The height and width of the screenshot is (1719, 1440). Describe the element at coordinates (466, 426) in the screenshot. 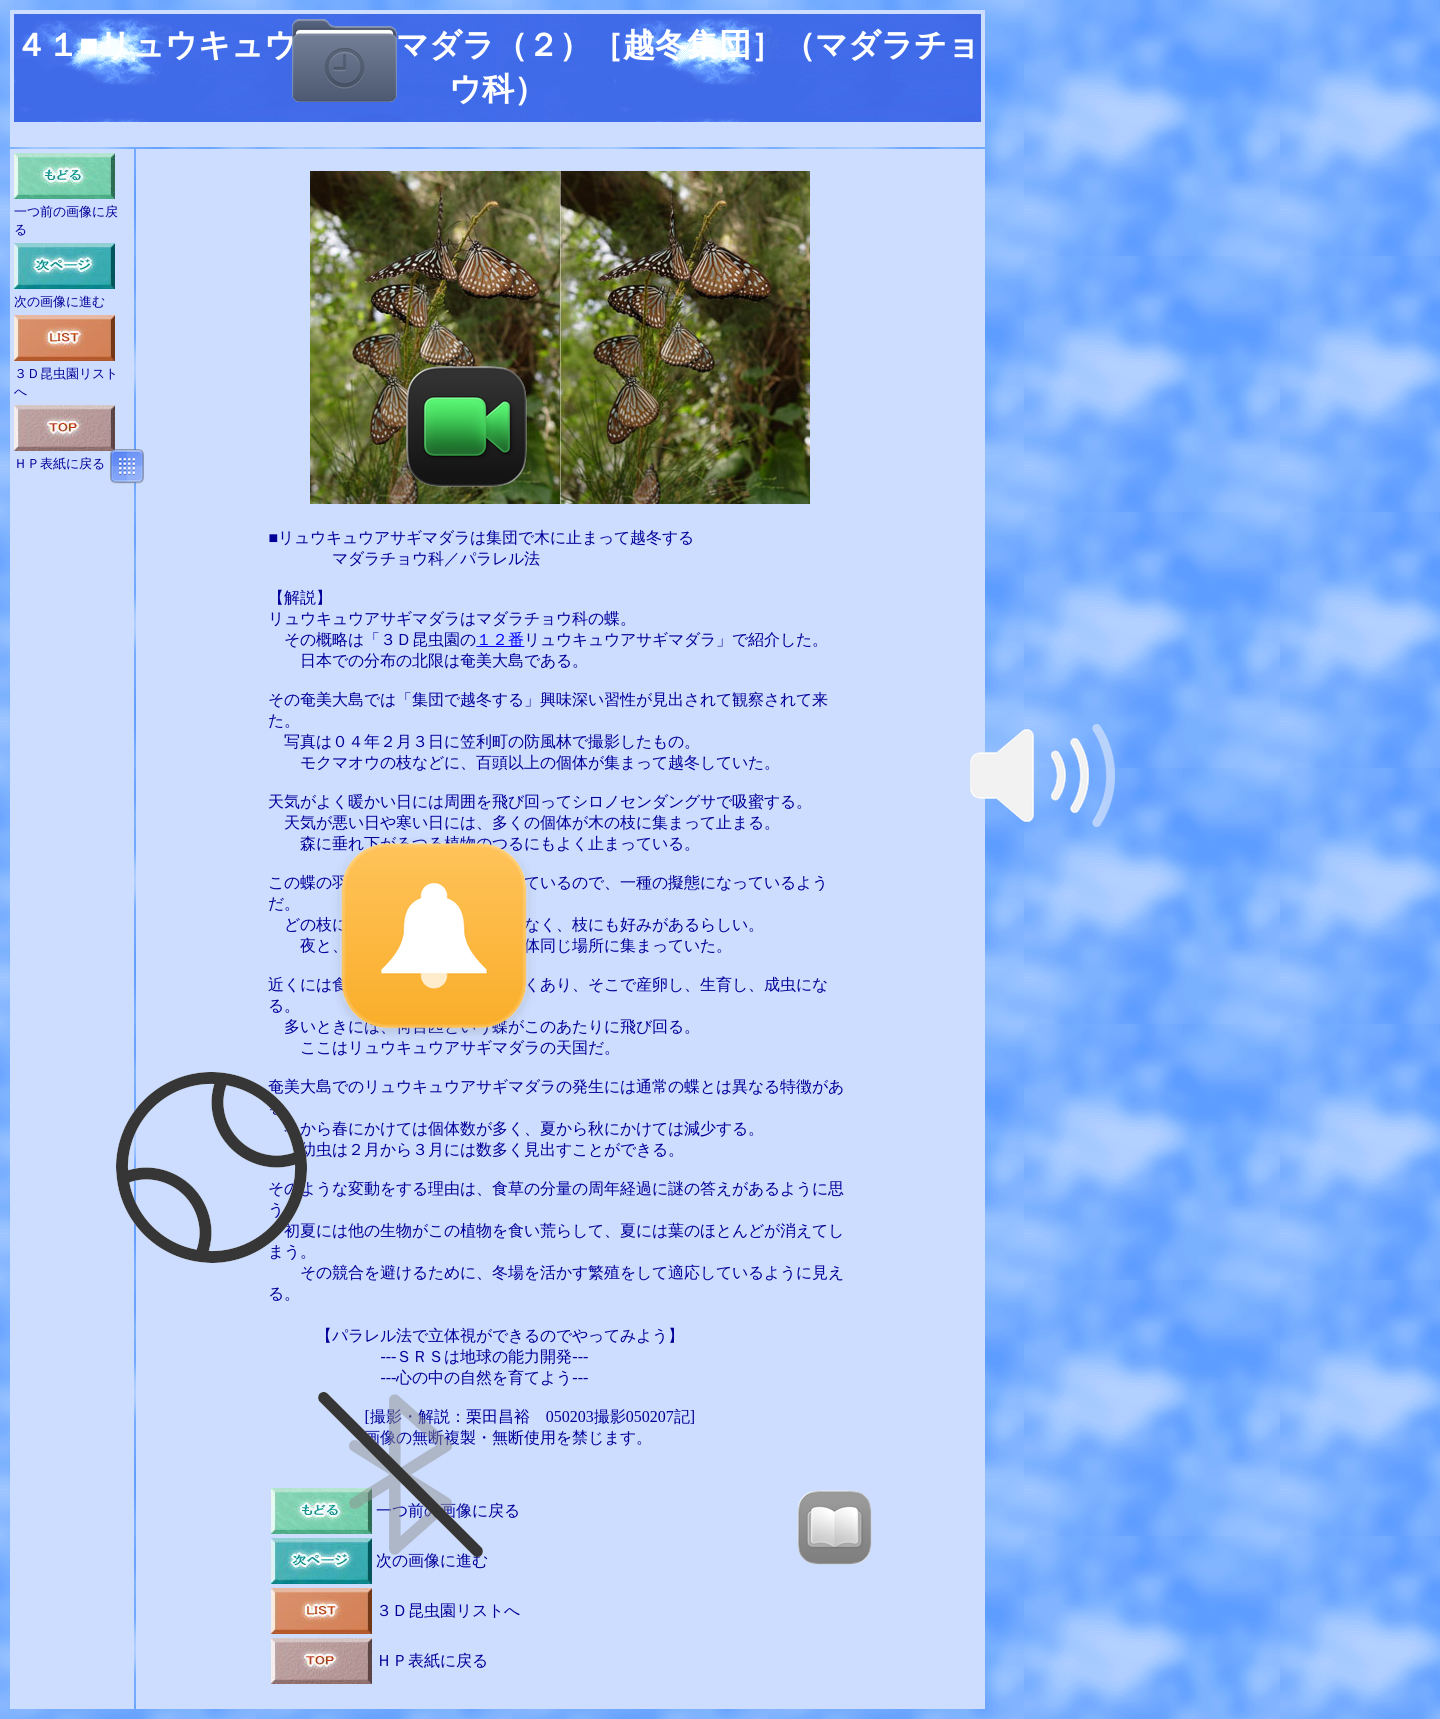

I see `open facetime app` at that location.